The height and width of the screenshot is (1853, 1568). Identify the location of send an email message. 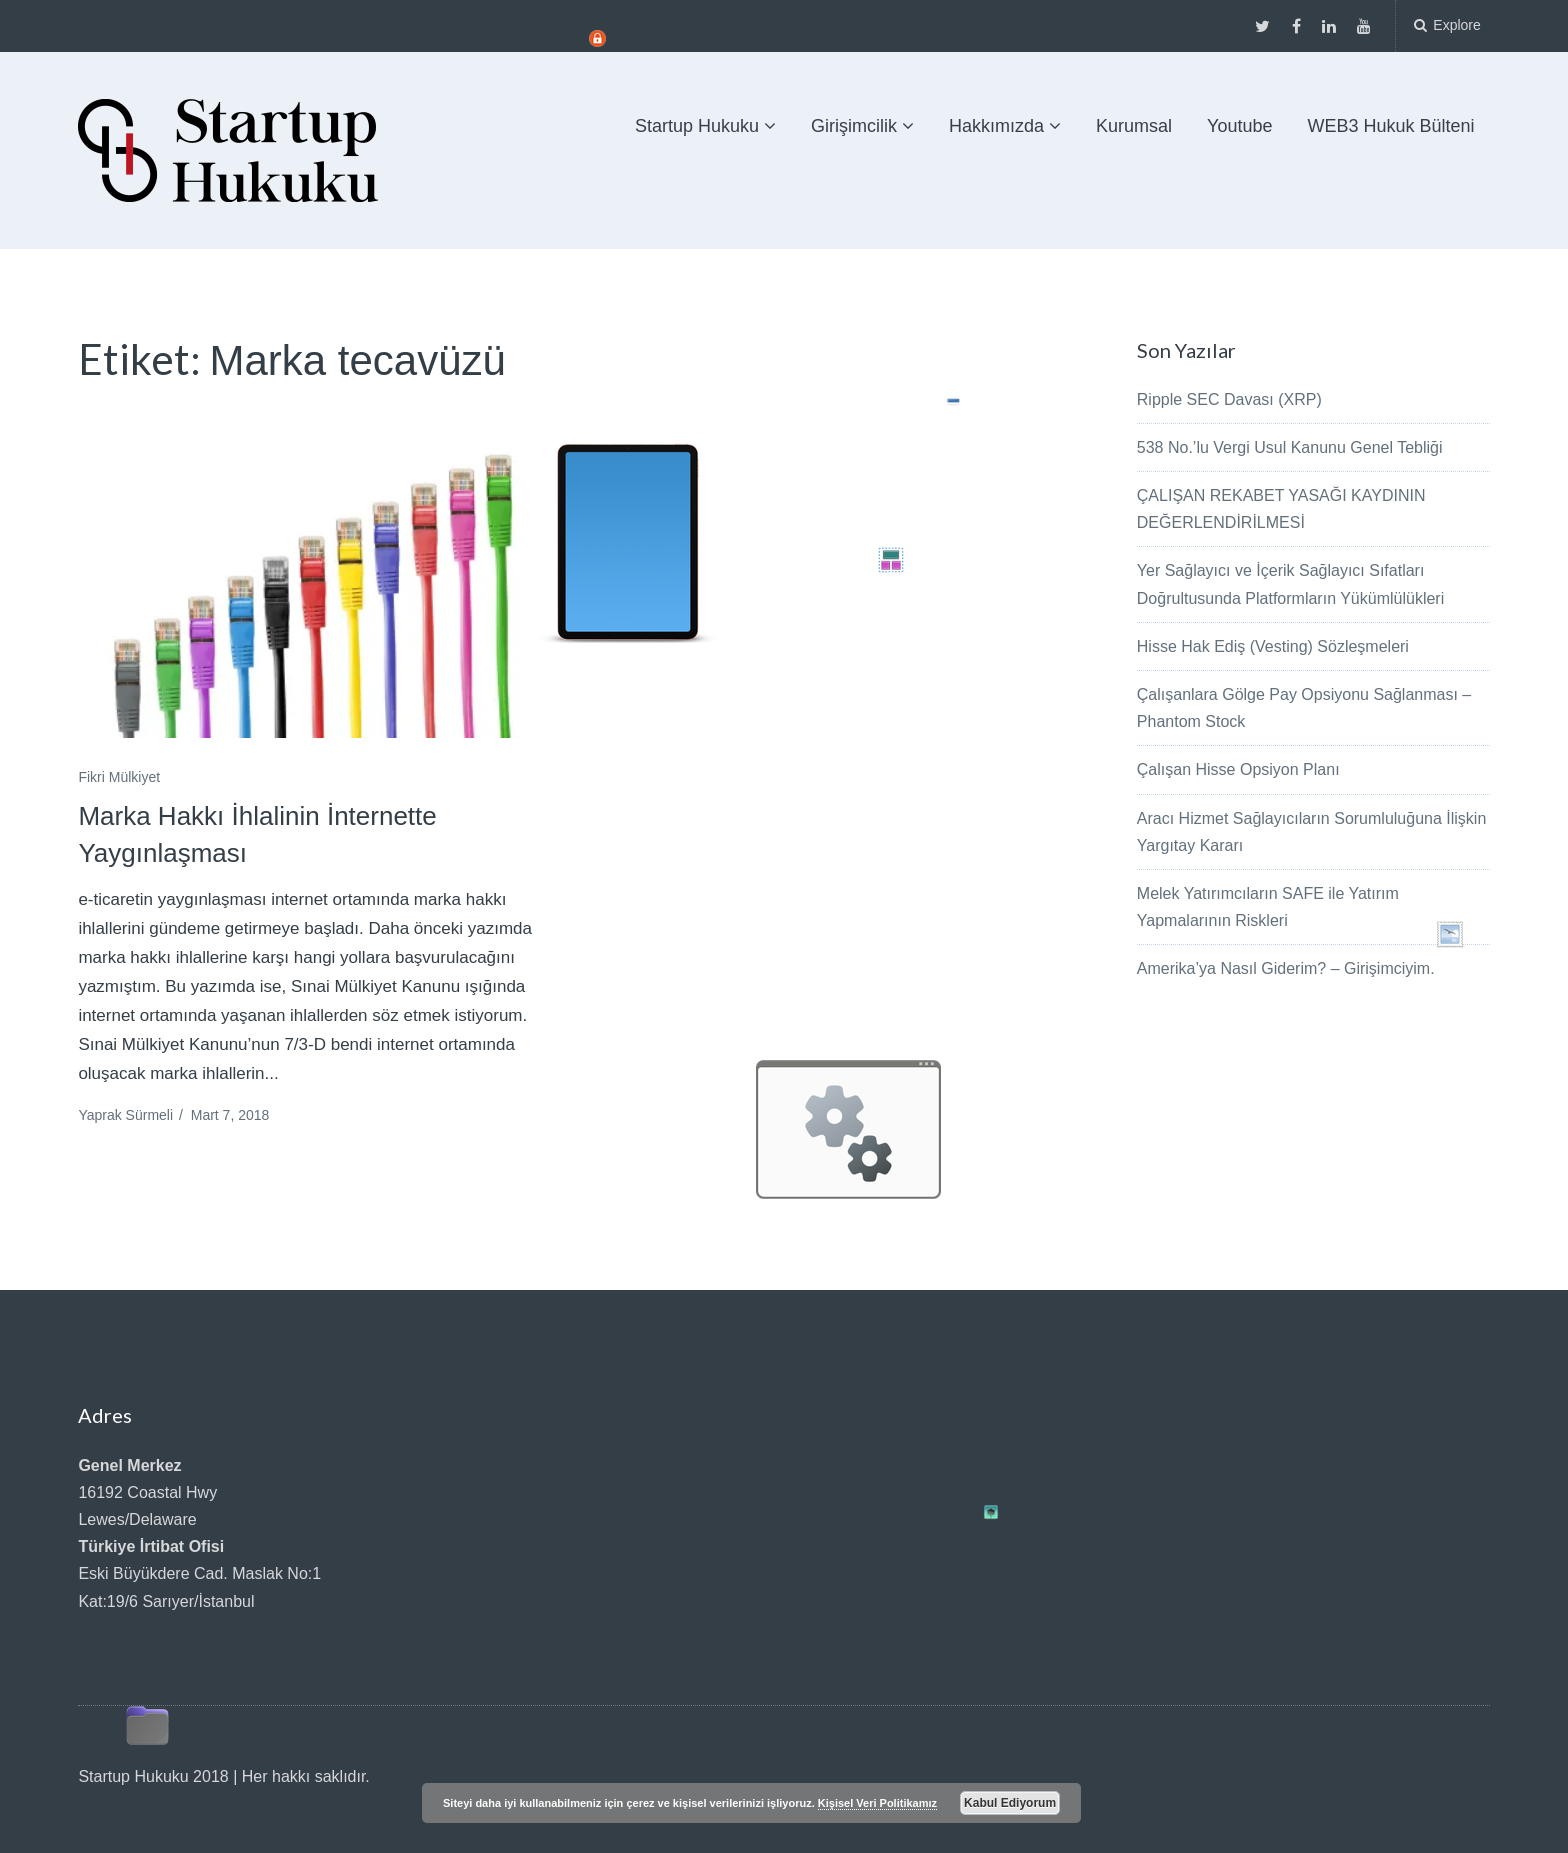
(1450, 935).